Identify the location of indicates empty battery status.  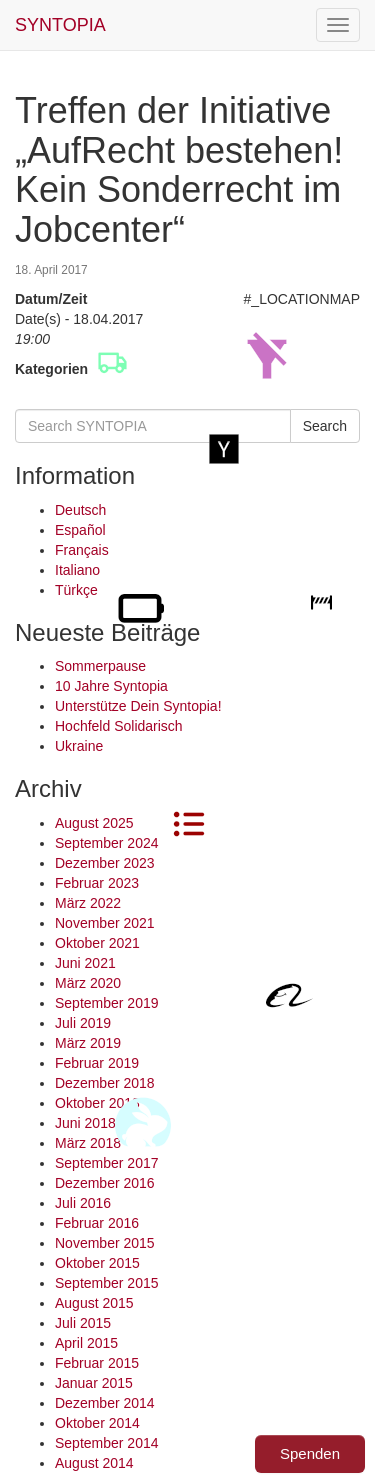
(140, 606).